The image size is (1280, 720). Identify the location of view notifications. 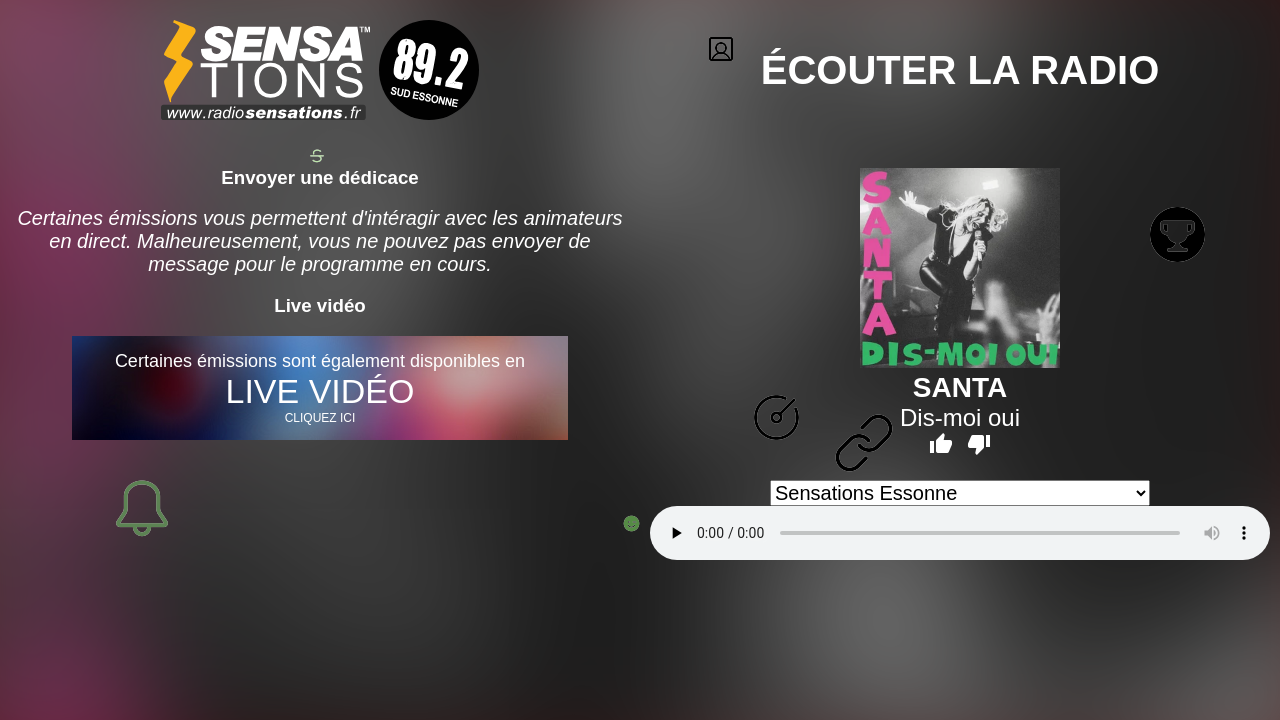
(142, 509).